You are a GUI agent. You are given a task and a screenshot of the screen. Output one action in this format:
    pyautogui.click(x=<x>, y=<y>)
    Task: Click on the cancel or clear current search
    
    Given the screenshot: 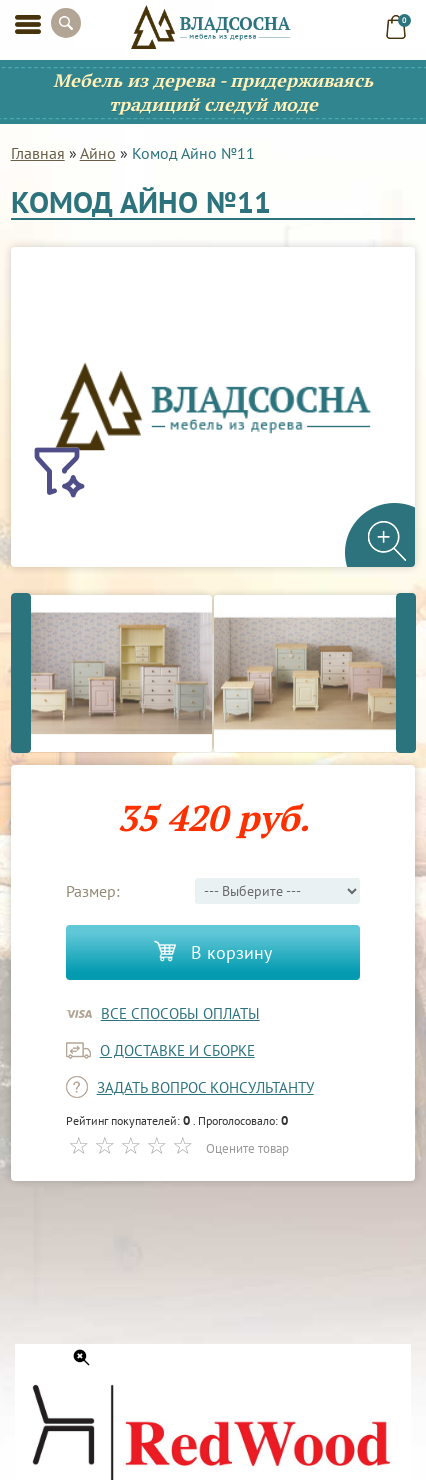 What is the action you would take?
    pyautogui.click(x=81, y=1357)
    